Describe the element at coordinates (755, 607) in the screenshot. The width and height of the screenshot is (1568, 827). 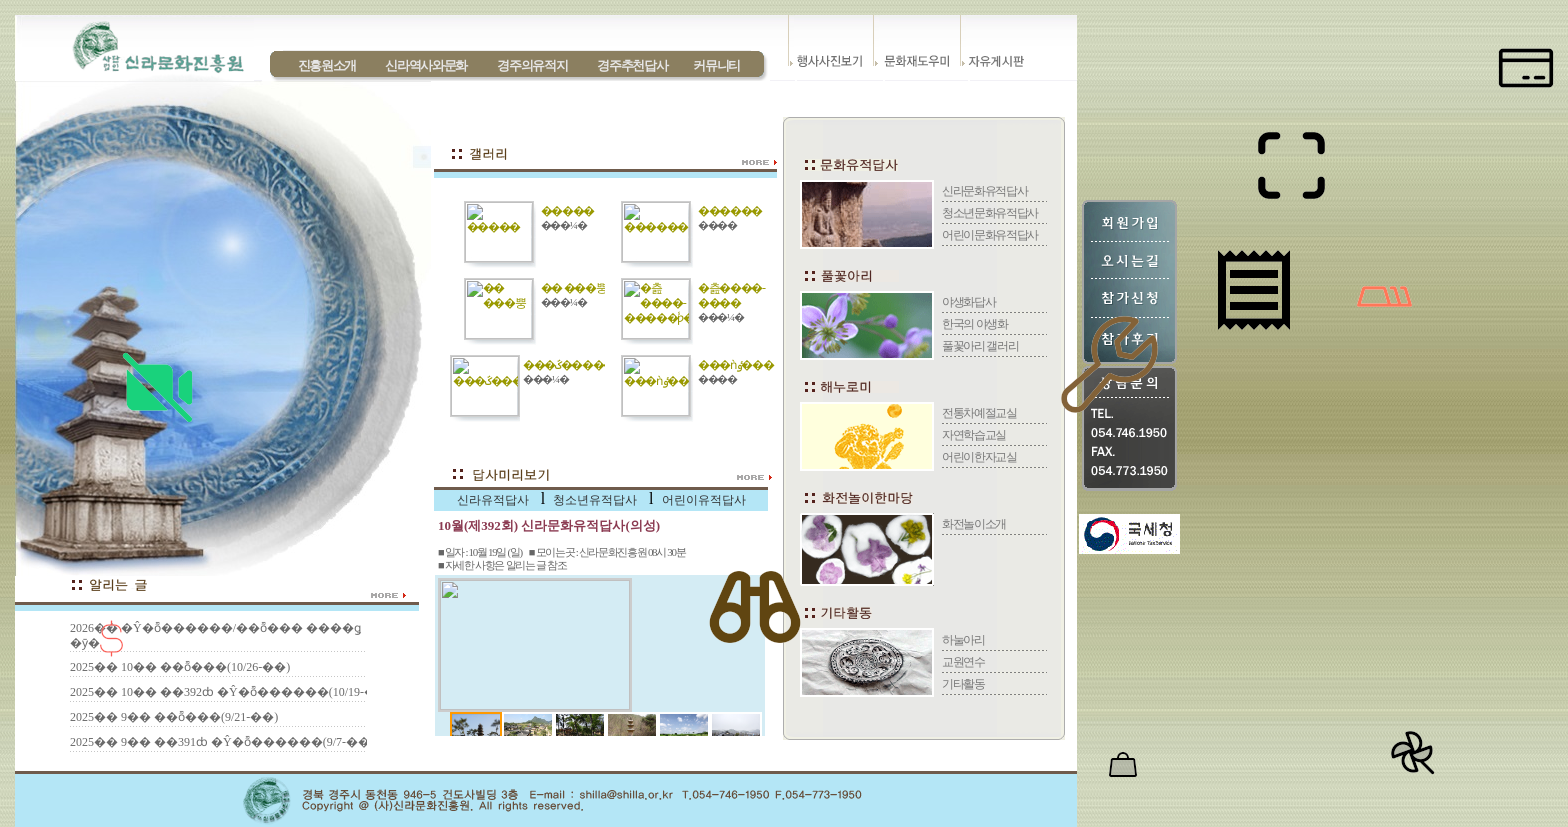
I see `search or explore content` at that location.